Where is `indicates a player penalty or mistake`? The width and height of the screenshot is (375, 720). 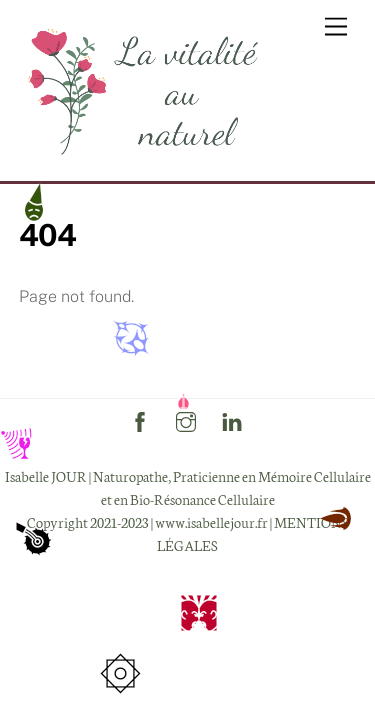
indicates a player penalty or mistake is located at coordinates (34, 202).